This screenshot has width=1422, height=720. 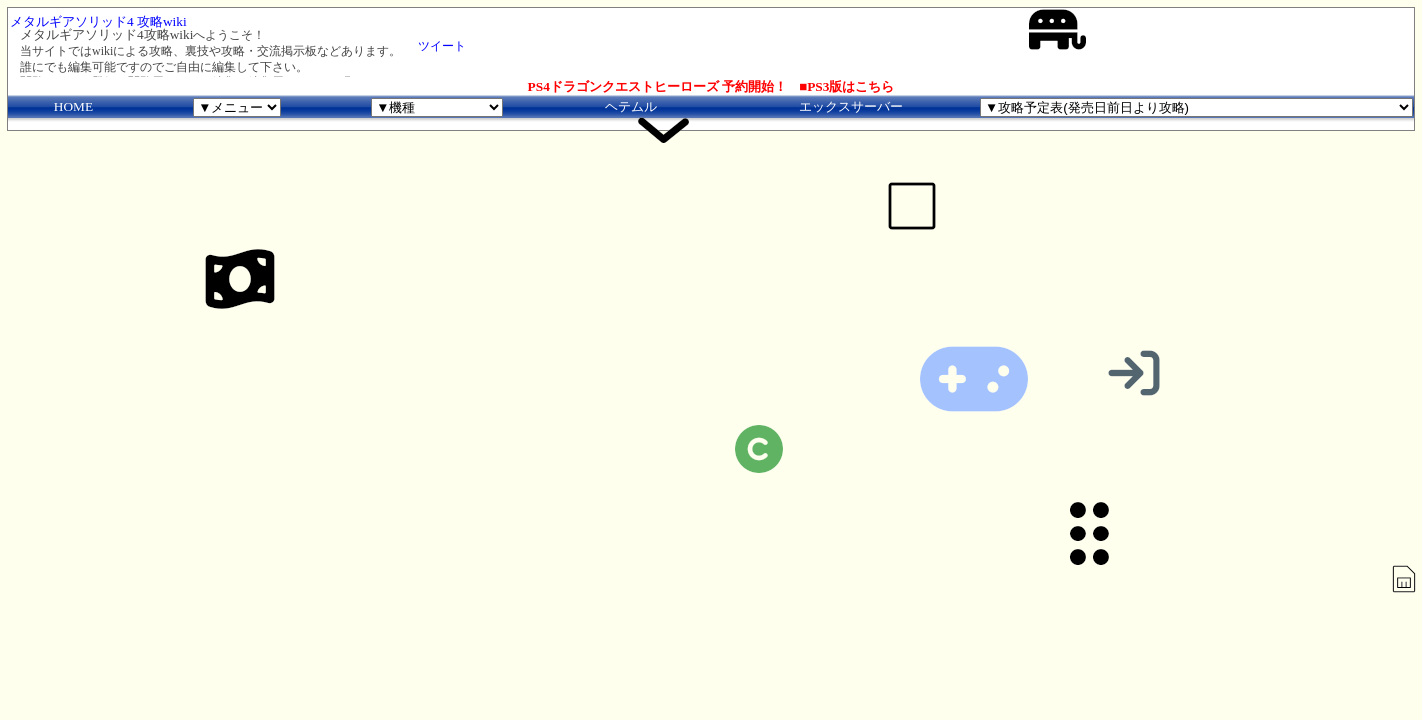 What do you see at coordinates (1134, 373) in the screenshot?
I see `sign in to your account` at bounding box center [1134, 373].